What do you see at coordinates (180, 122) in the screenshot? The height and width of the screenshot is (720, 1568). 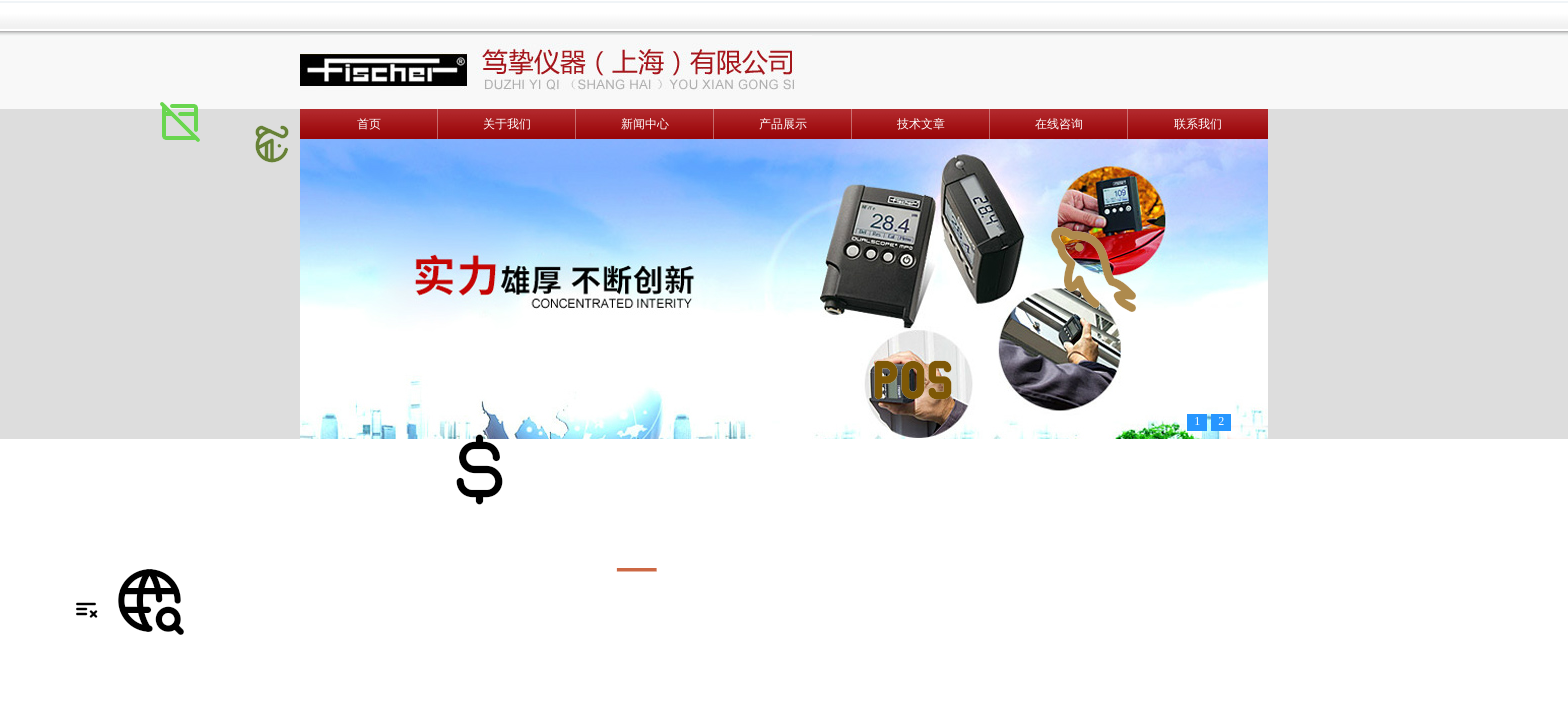 I see `browser window disabled or unavailable` at bounding box center [180, 122].